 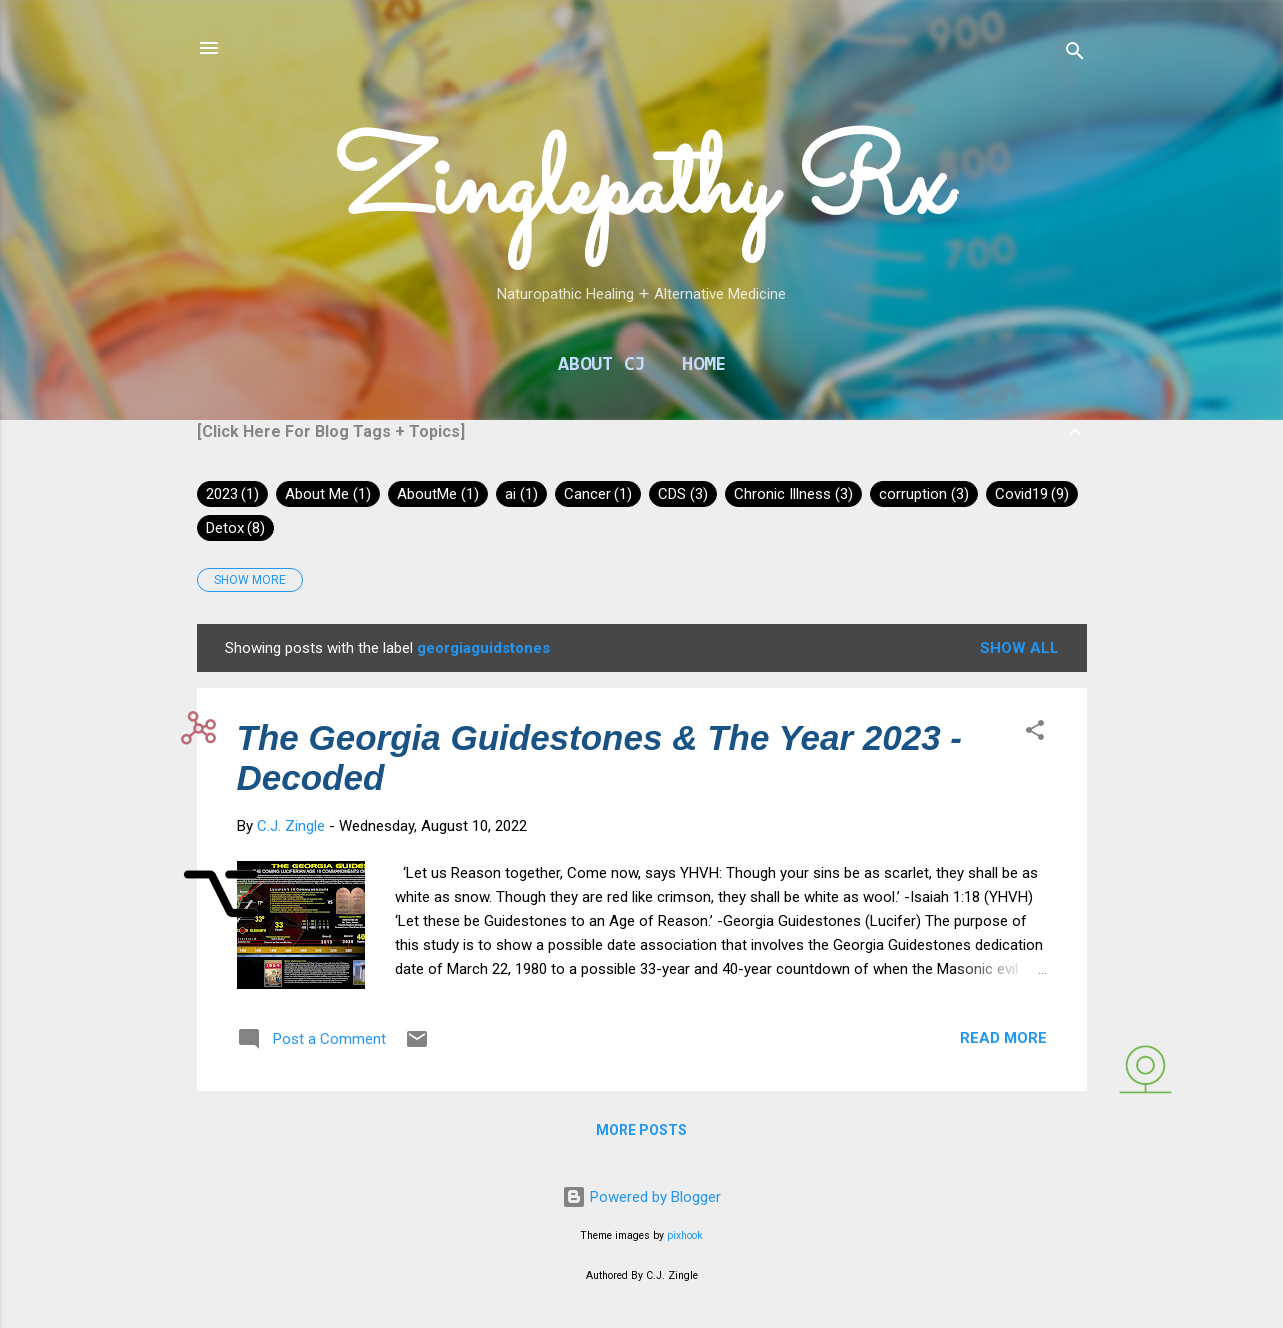 What do you see at coordinates (221, 891) in the screenshot?
I see `keyboard option or alt key symbol` at bounding box center [221, 891].